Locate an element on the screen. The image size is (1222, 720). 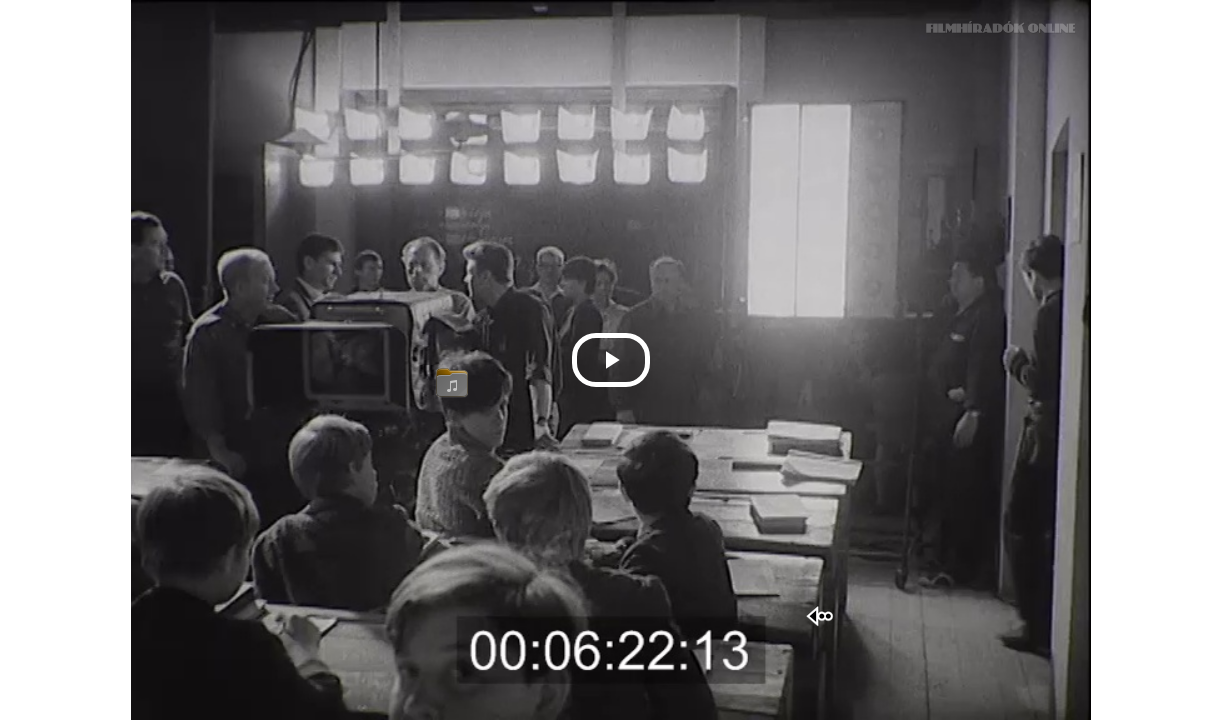
open your music folder is located at coordinates (452, 382).